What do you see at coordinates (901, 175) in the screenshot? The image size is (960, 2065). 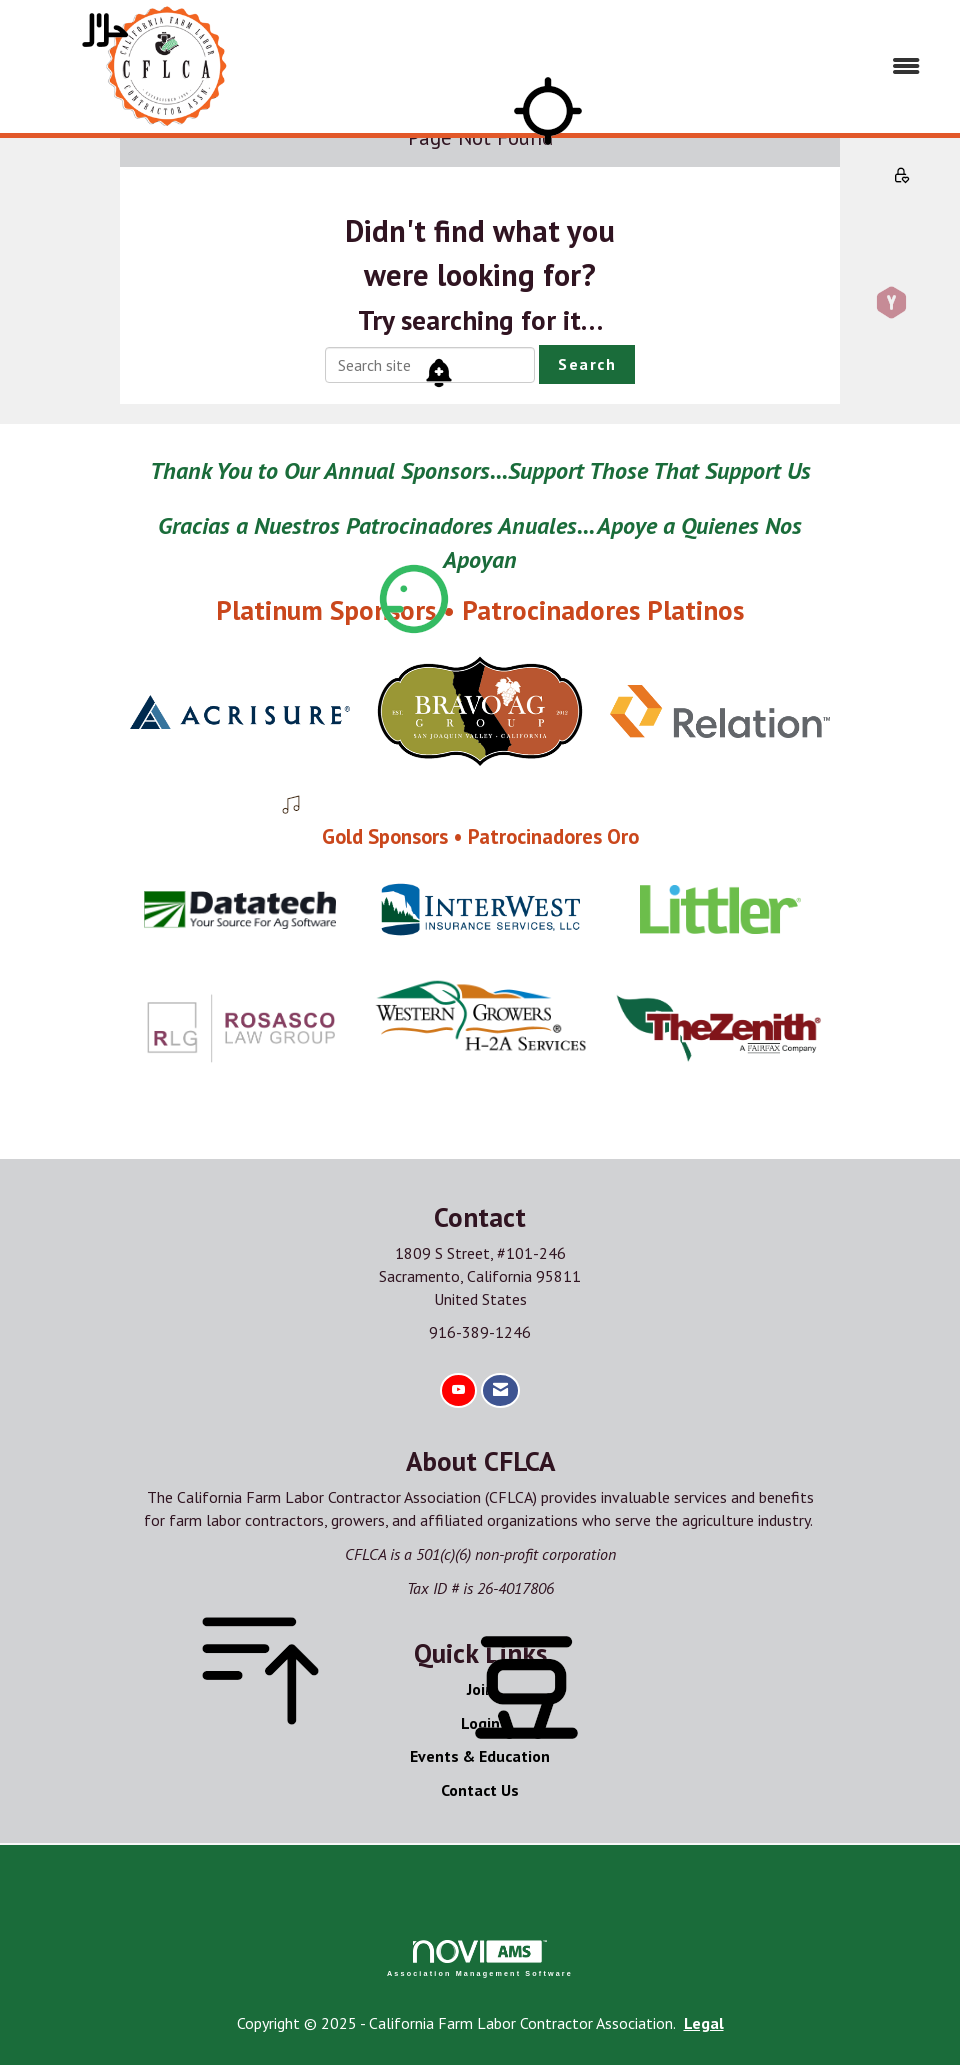 I see `protect or secure your favorites` at bounding box center [901, 175].